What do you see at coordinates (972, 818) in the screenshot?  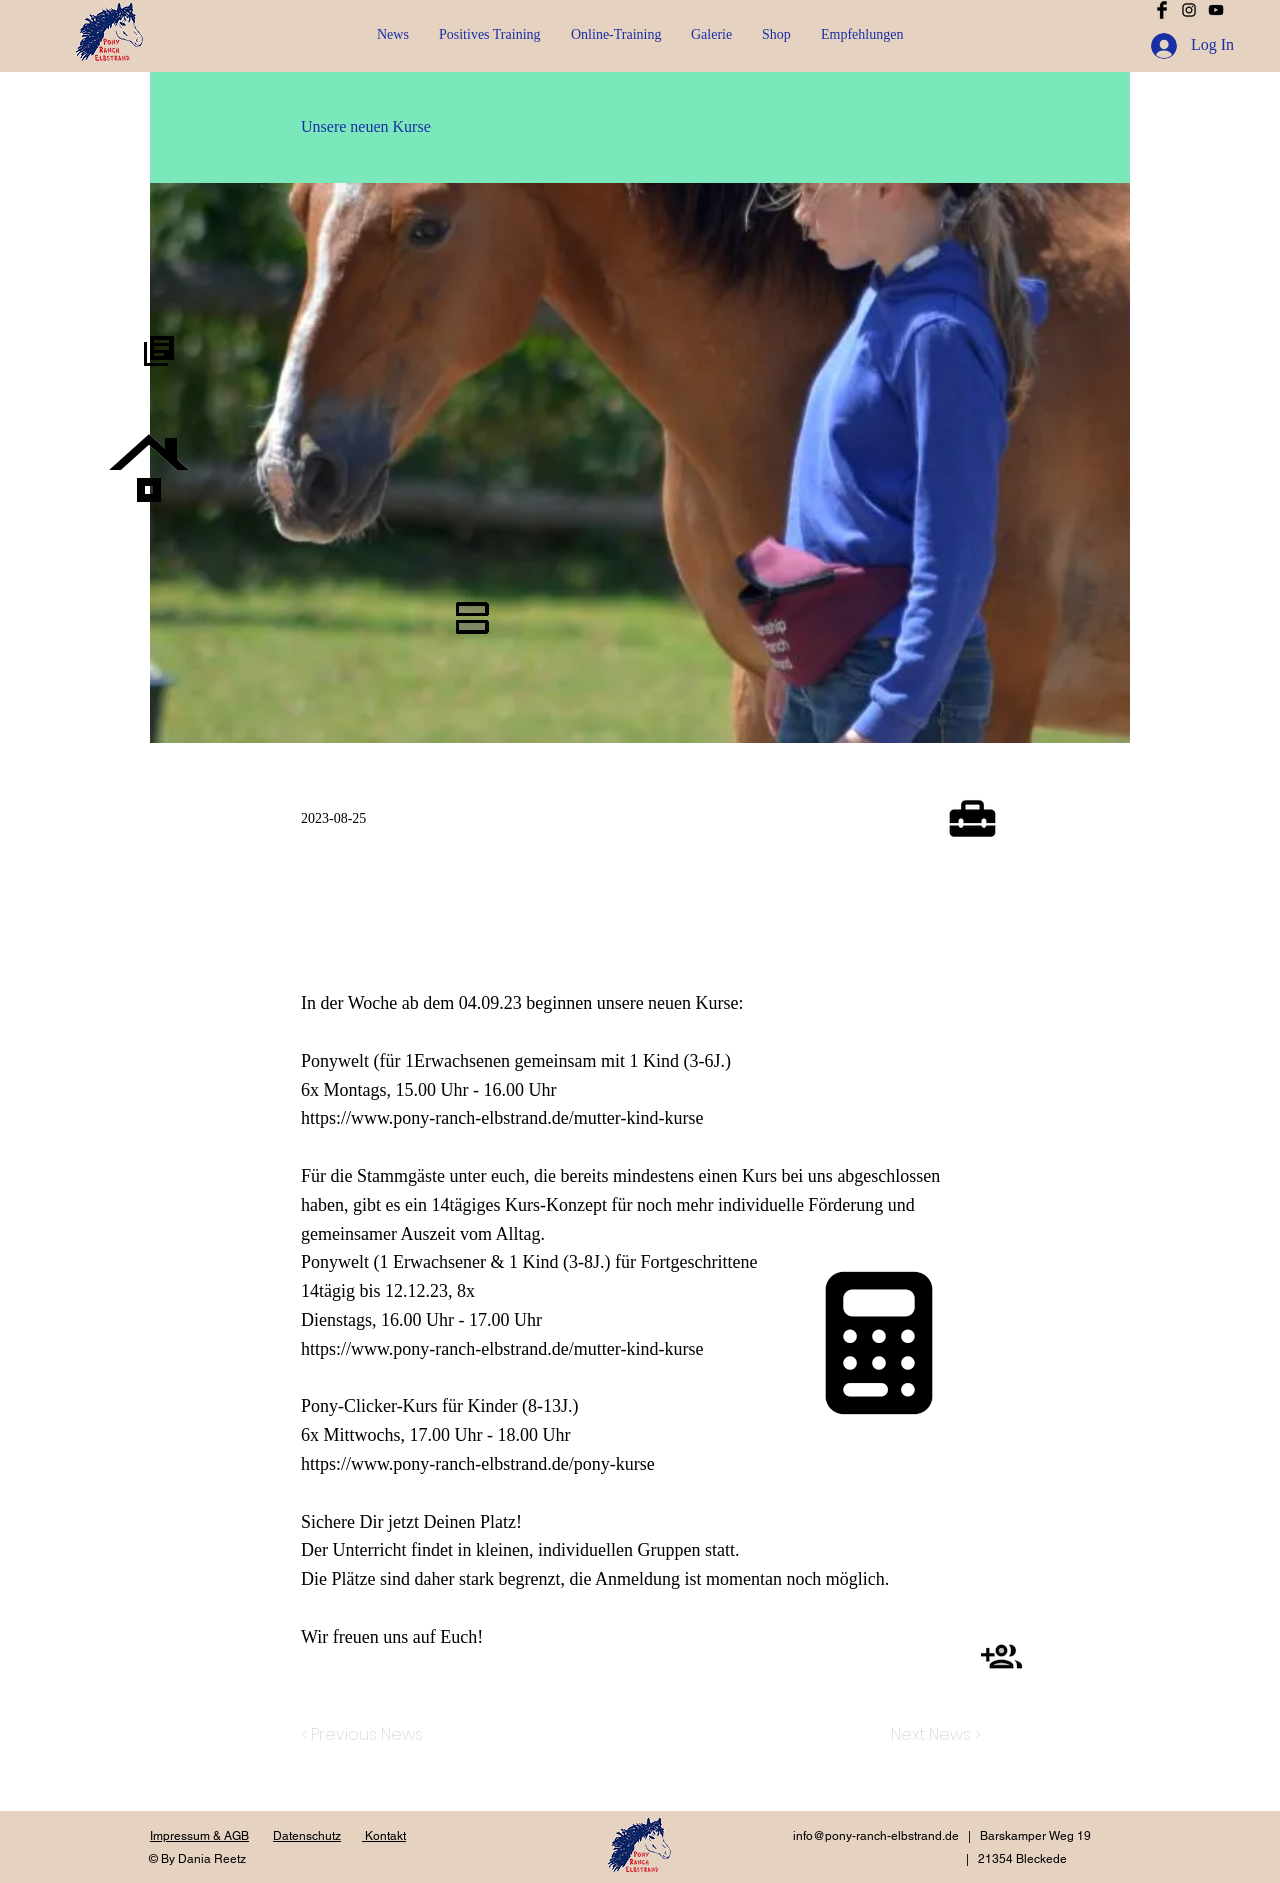 I see `access home repair services` at bounding box center [972, 818].